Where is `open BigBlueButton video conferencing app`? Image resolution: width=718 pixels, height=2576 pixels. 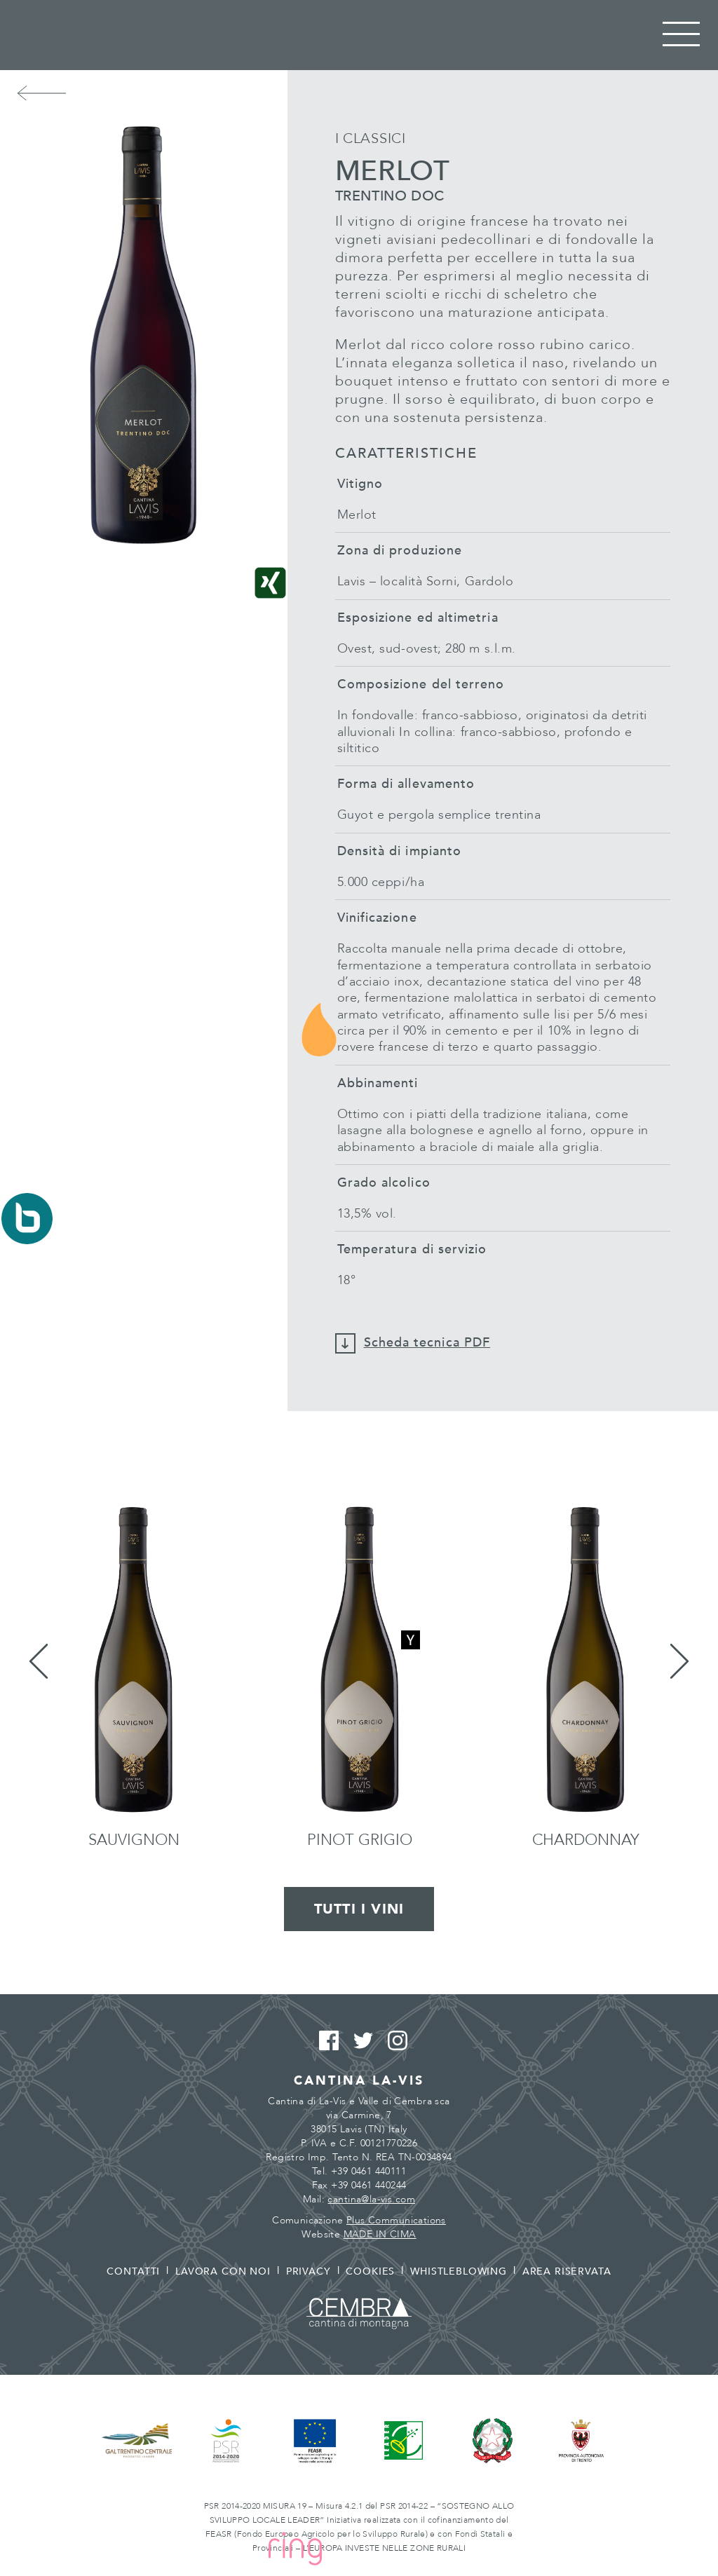 open BigBlueButton video conferencing app is located at coordinates (27, 1218).